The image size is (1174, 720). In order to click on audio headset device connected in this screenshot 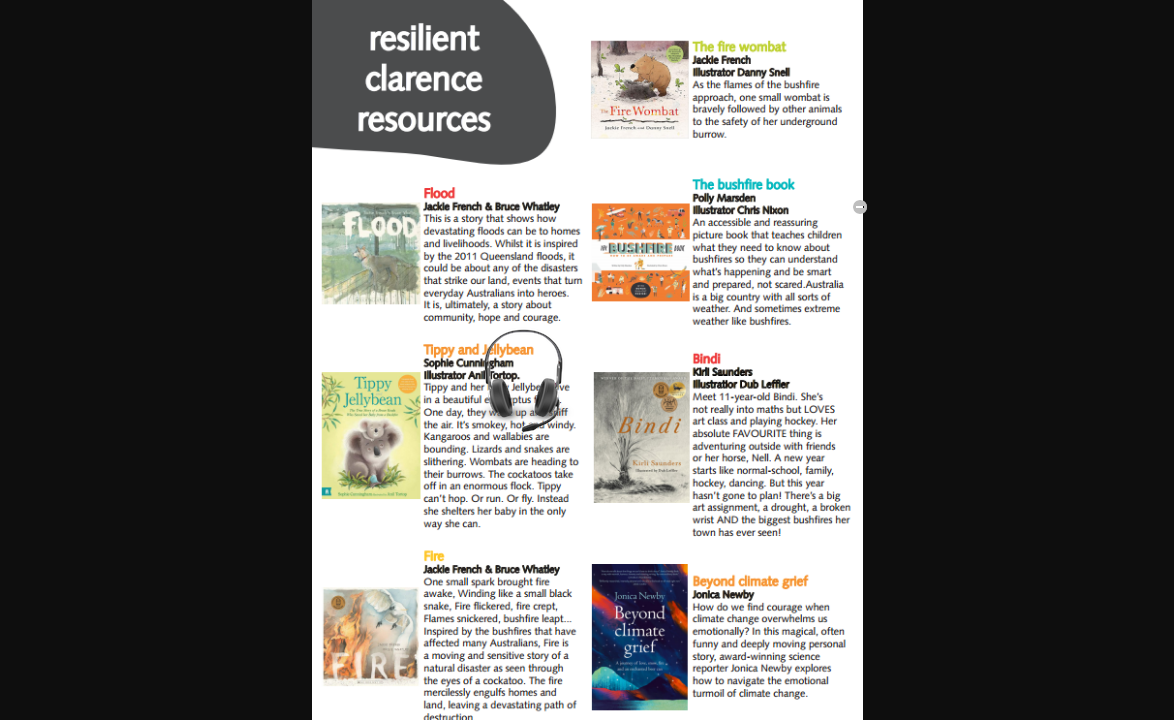, I will do `click(523, 380)`.